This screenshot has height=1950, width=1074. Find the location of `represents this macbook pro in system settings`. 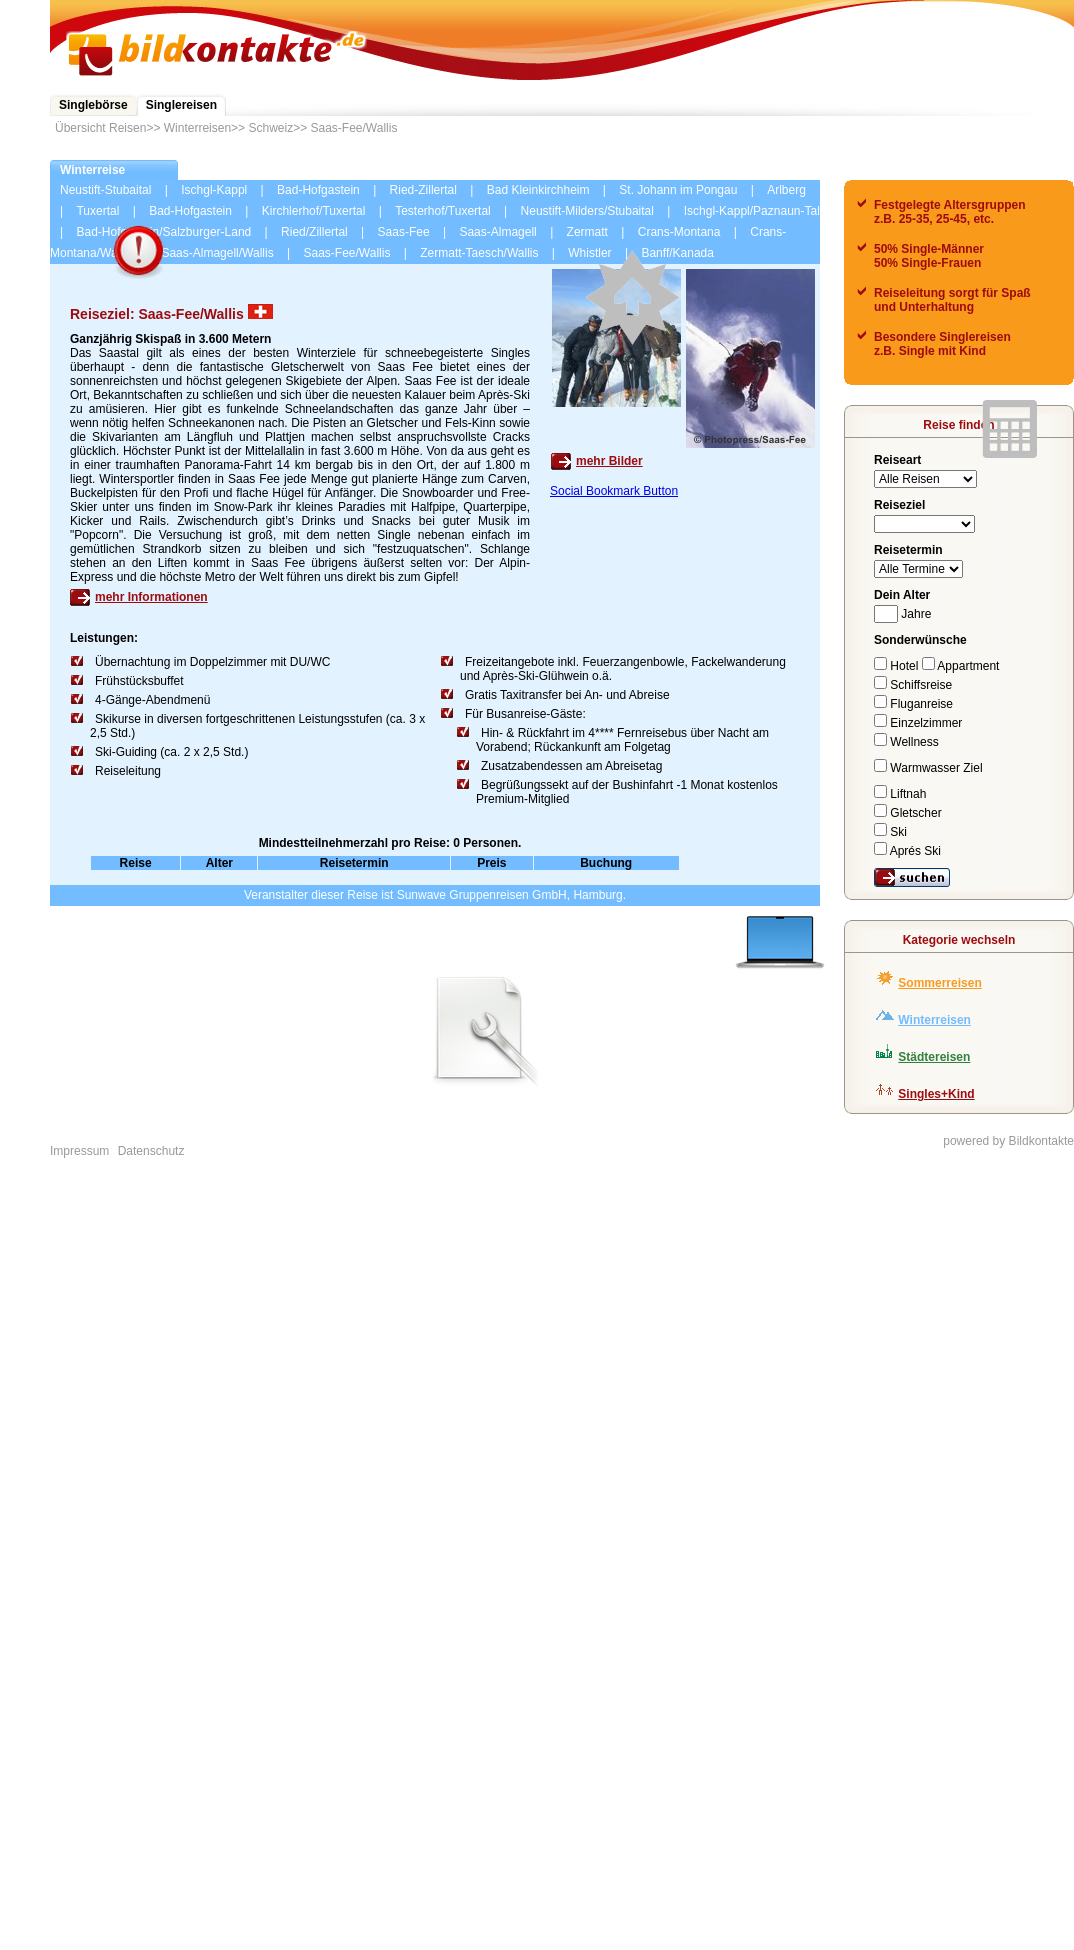

represents this macbook pro in system settings is located at coordinates (780, 935).